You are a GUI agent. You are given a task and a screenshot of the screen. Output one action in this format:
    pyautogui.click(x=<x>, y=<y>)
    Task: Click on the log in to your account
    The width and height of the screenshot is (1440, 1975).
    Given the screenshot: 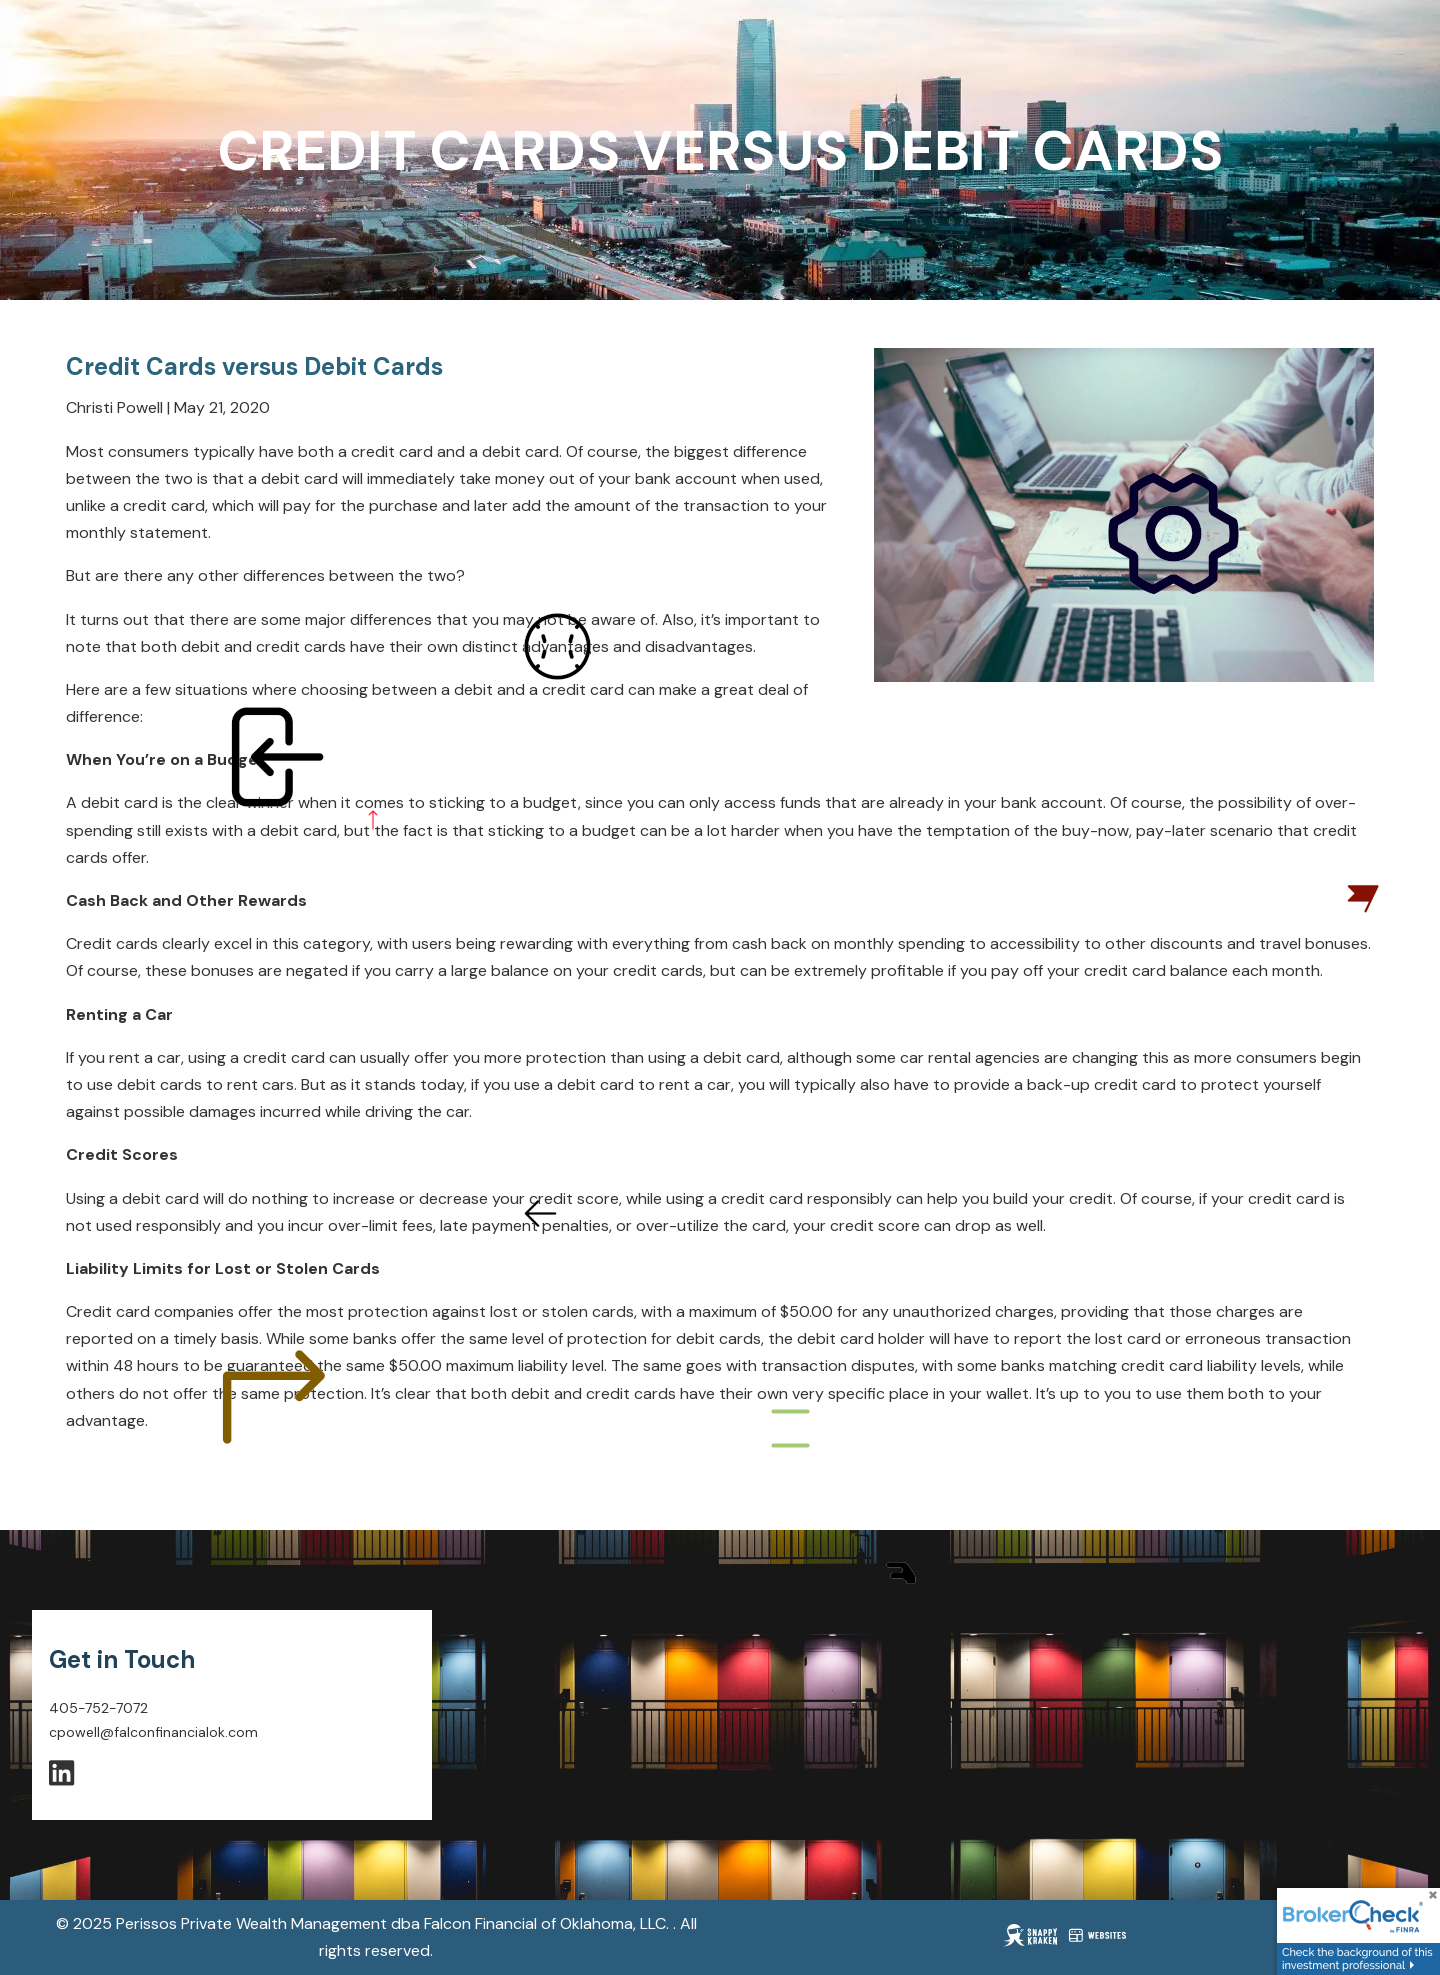 What is the action you would take?
    pyautogui.click(x=270, y=757)
    